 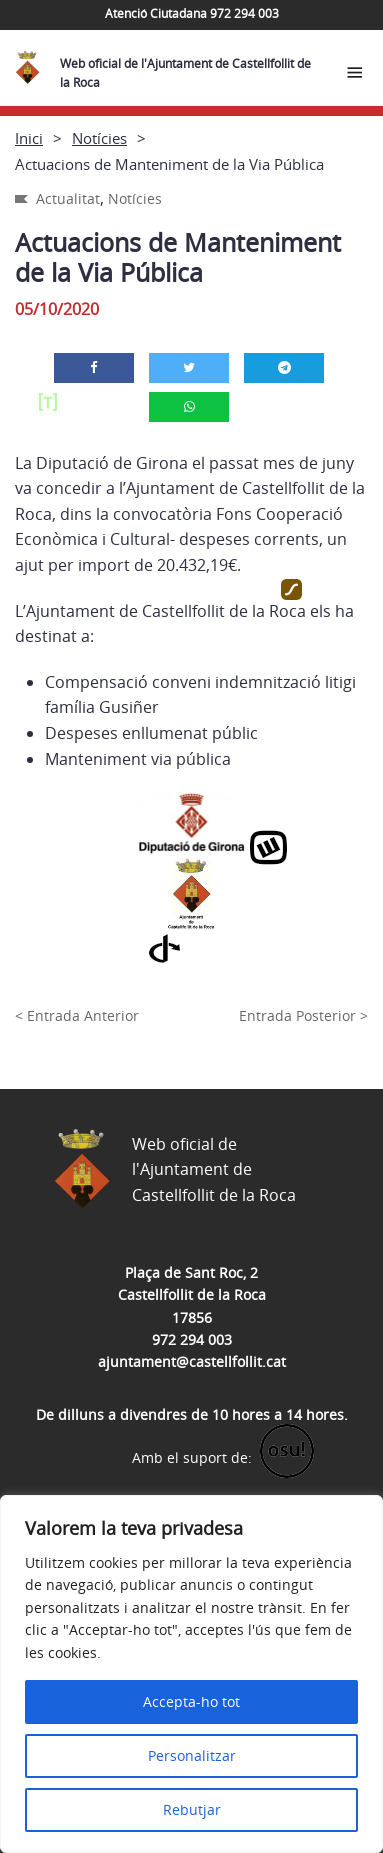 I want to click on sign in with OpenID authentication, so click(x=164, y=948).